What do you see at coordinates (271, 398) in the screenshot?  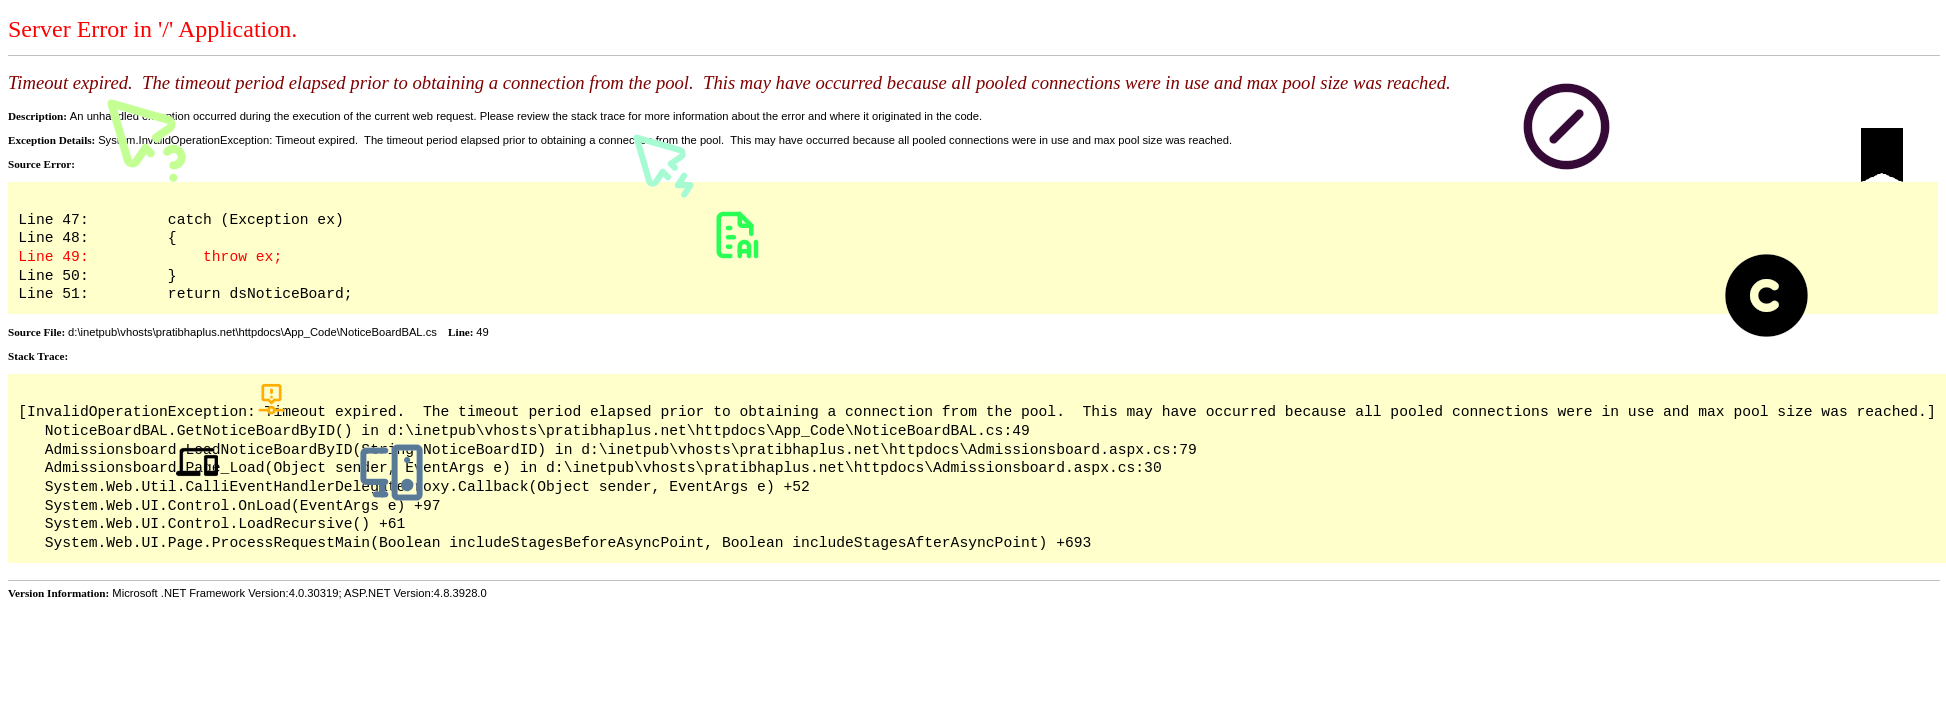 I see `indicates a timeline event requiring attention` at bounding box center [271, 398].